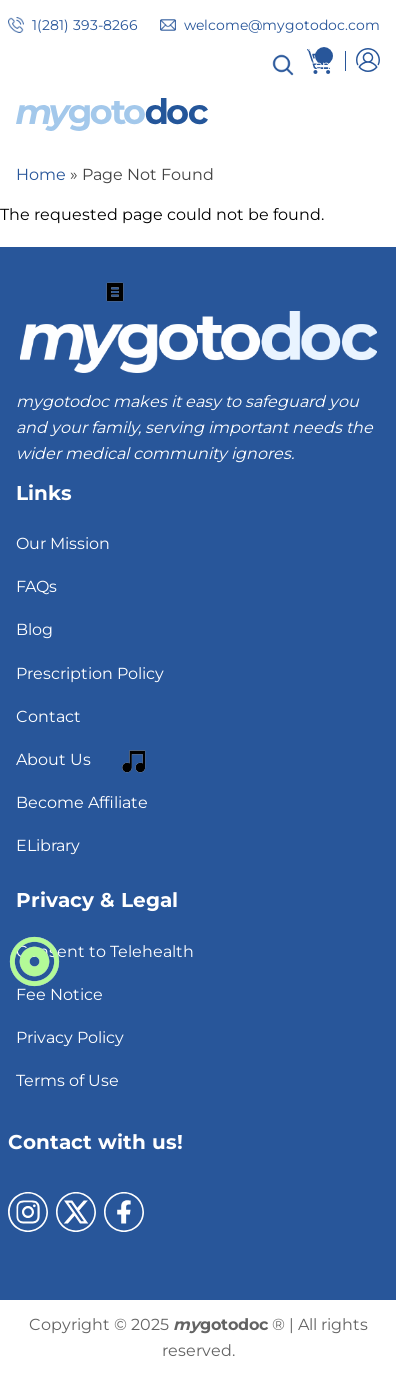  What do you see at coordinates (135, 761) in the screenshot?
I see `open music player or library` at bounding box center [135, 761].